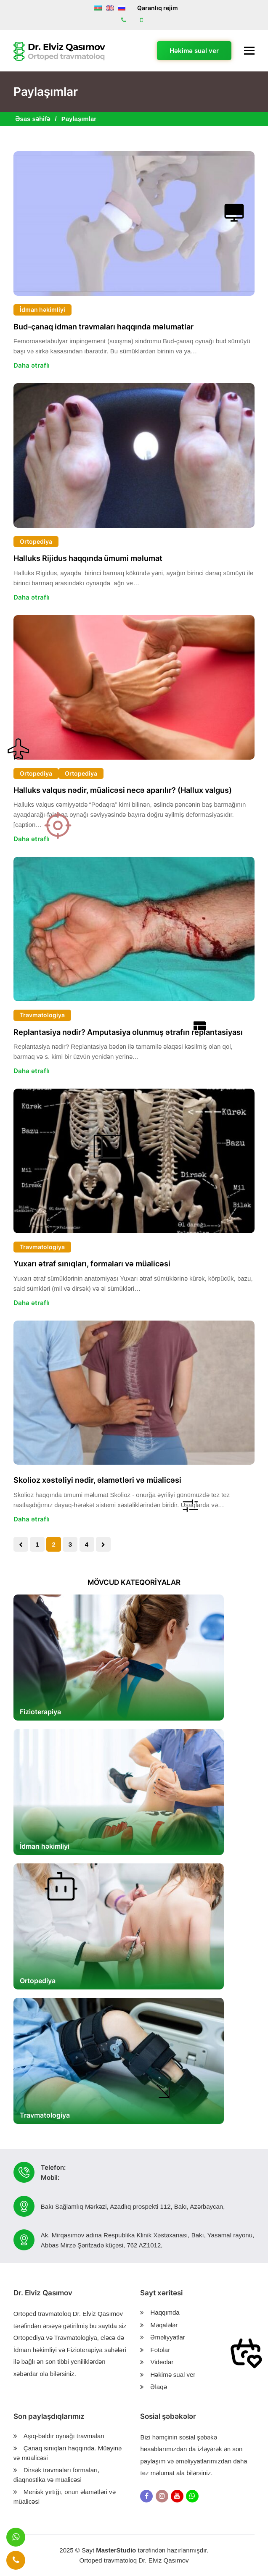 The width and height of the screenshot is (268, 2576). Describe the element at coordinates (108, 1147) in the screenshot. I see `toggle sidebar panel visibility` at that location.